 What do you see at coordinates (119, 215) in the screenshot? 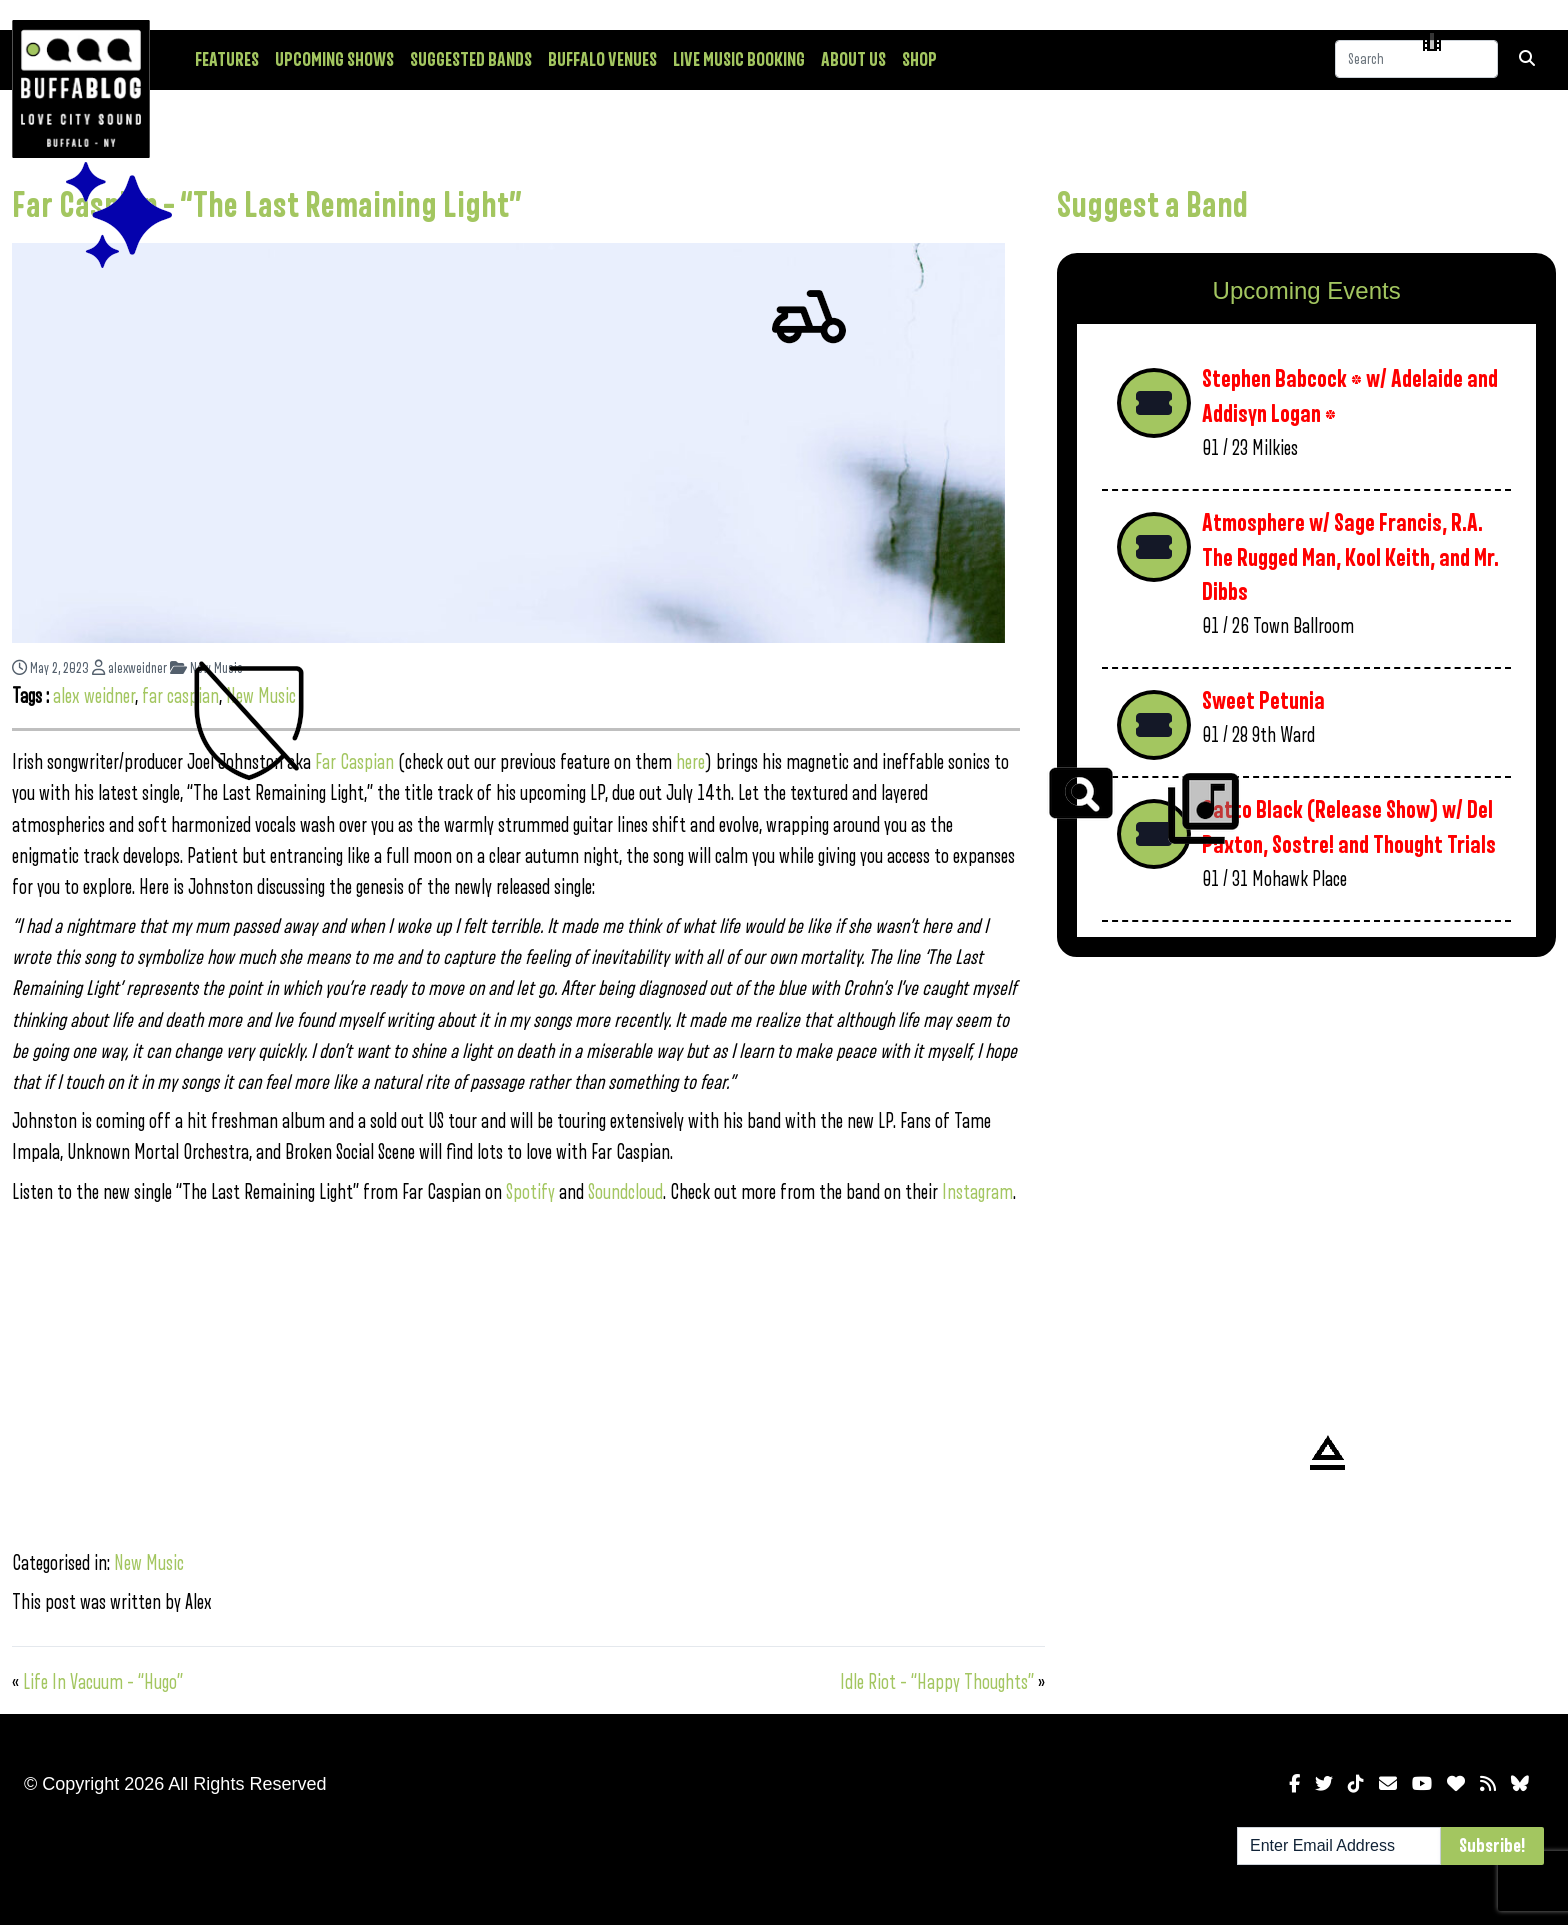
I see `indicates AI-generated or enhanced content` at bounding box center [119, 215].